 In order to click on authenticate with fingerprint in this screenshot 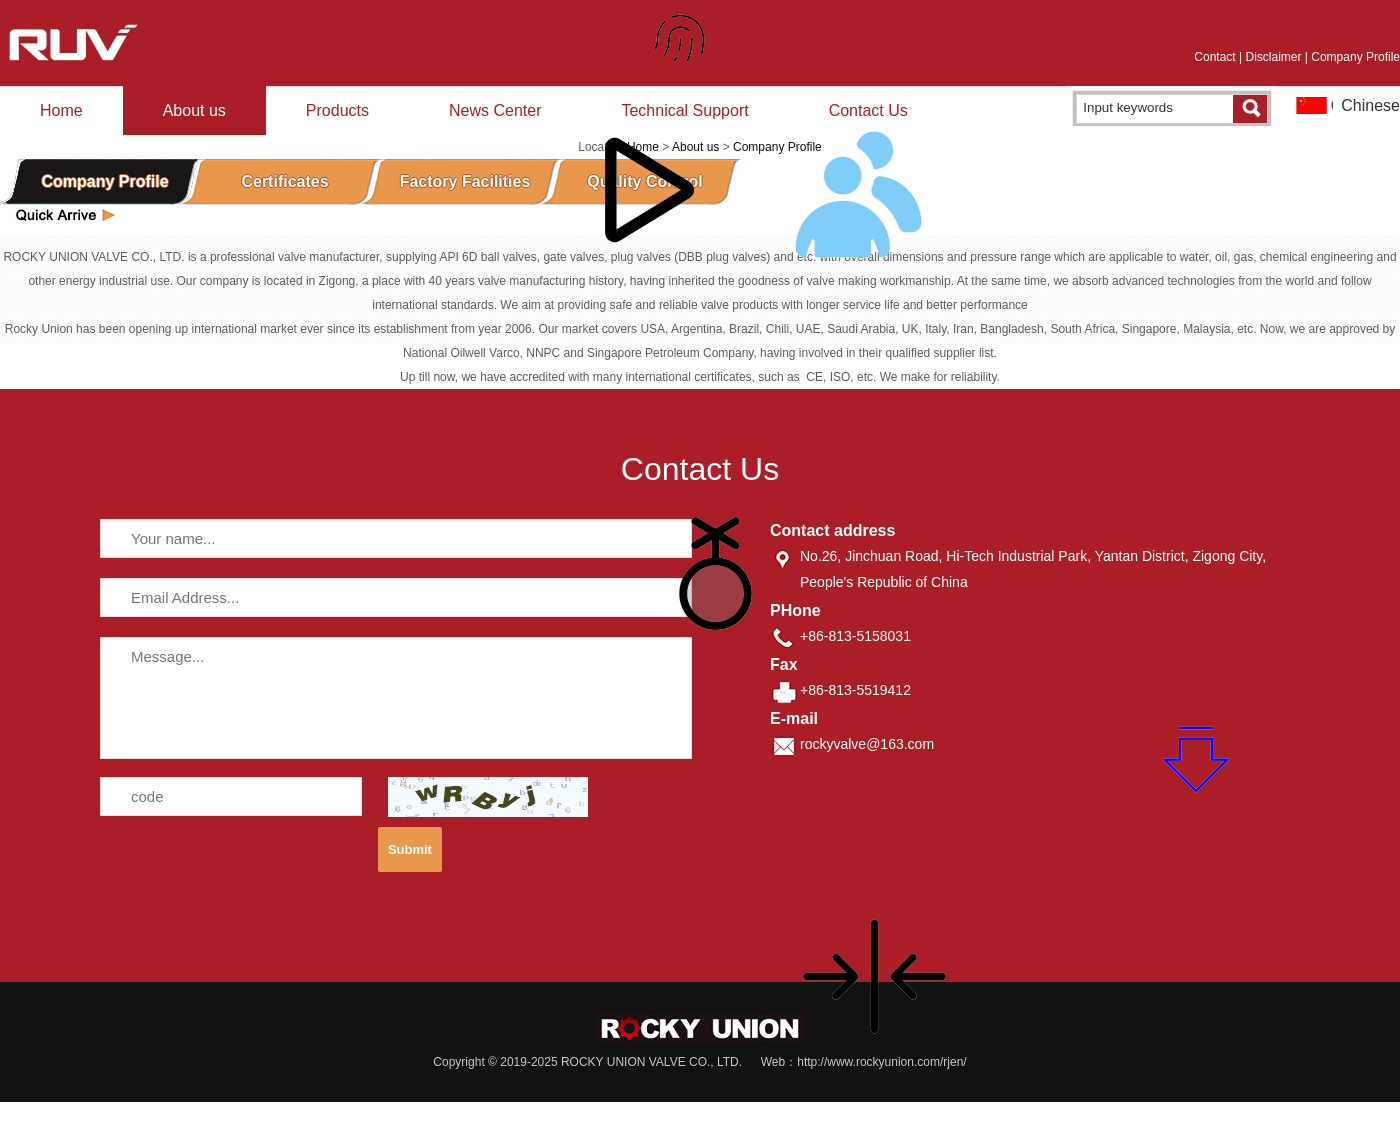, I will do `click(680, 38)`.